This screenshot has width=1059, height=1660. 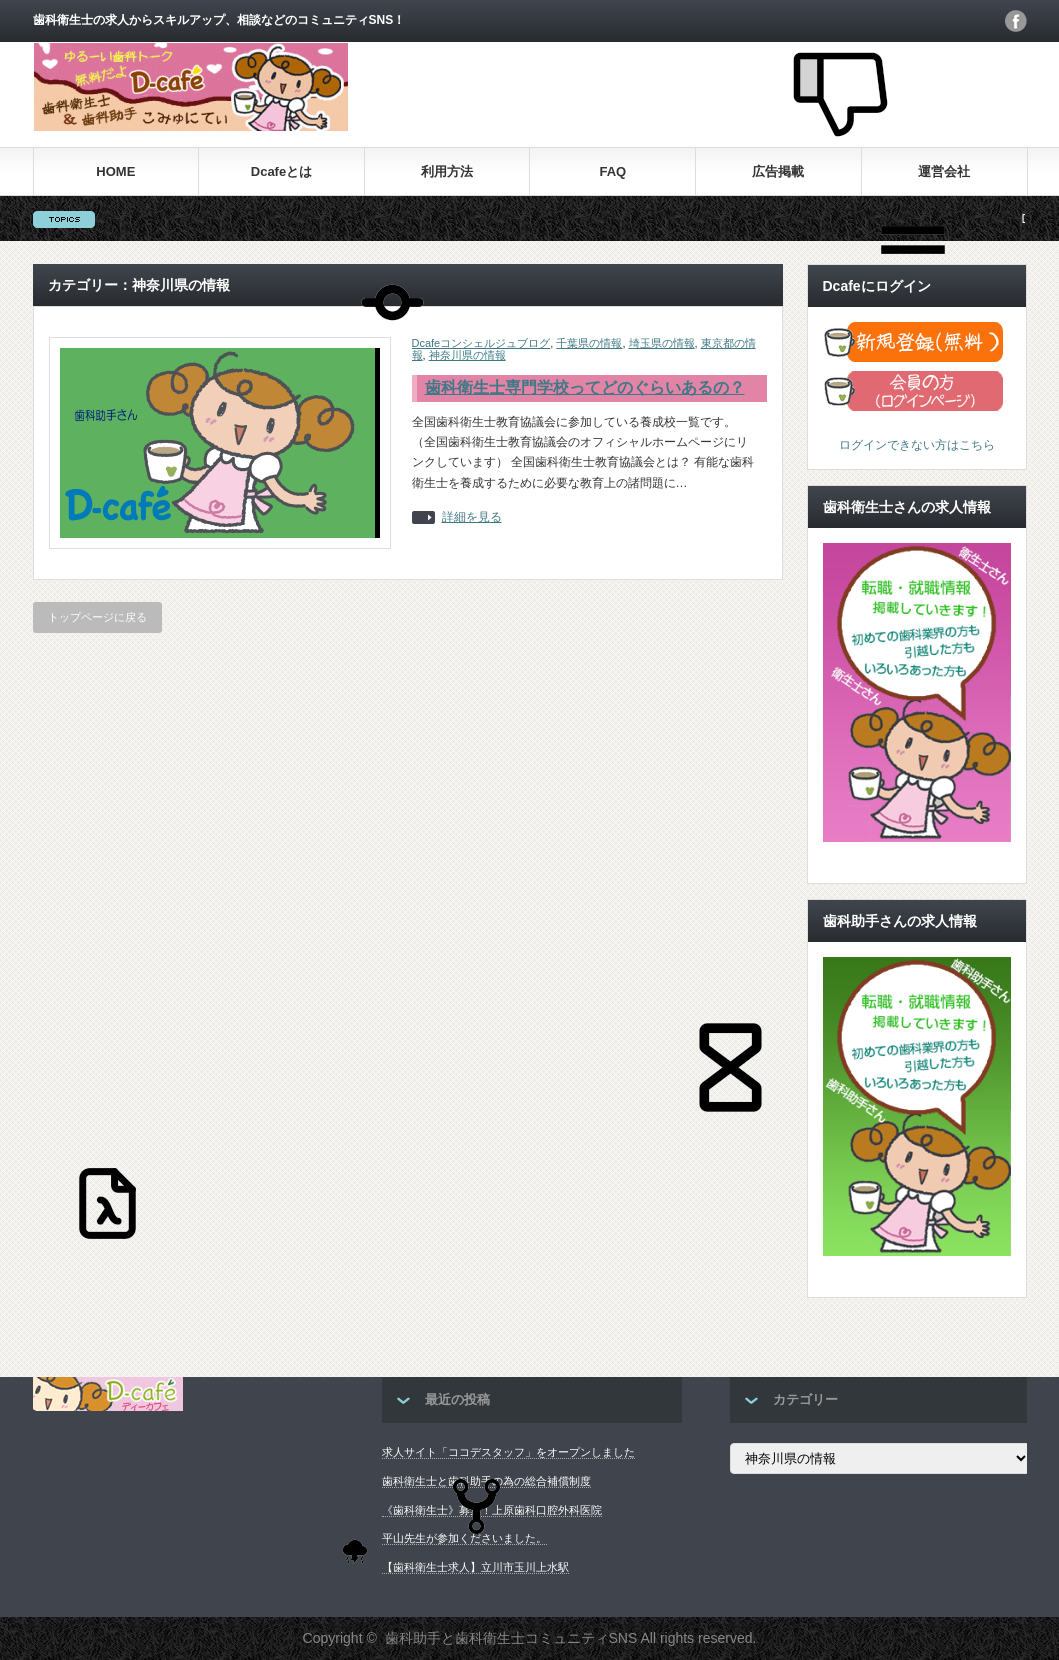 I want to click on reorder or rearrange list items, so click(x=913, y=240).